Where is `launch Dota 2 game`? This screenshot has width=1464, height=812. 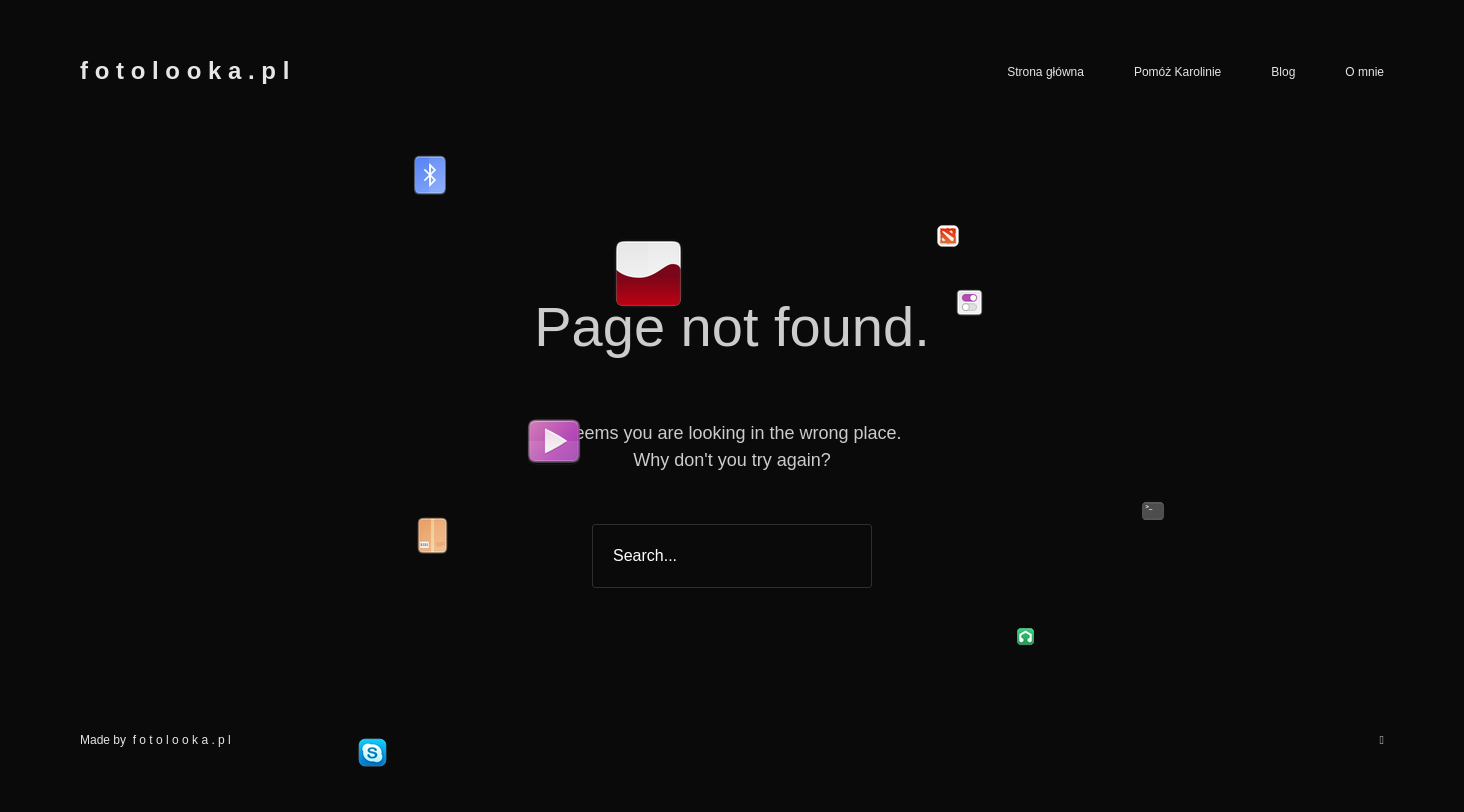 launch Dota 2 game is located at coordinates (948, 236).